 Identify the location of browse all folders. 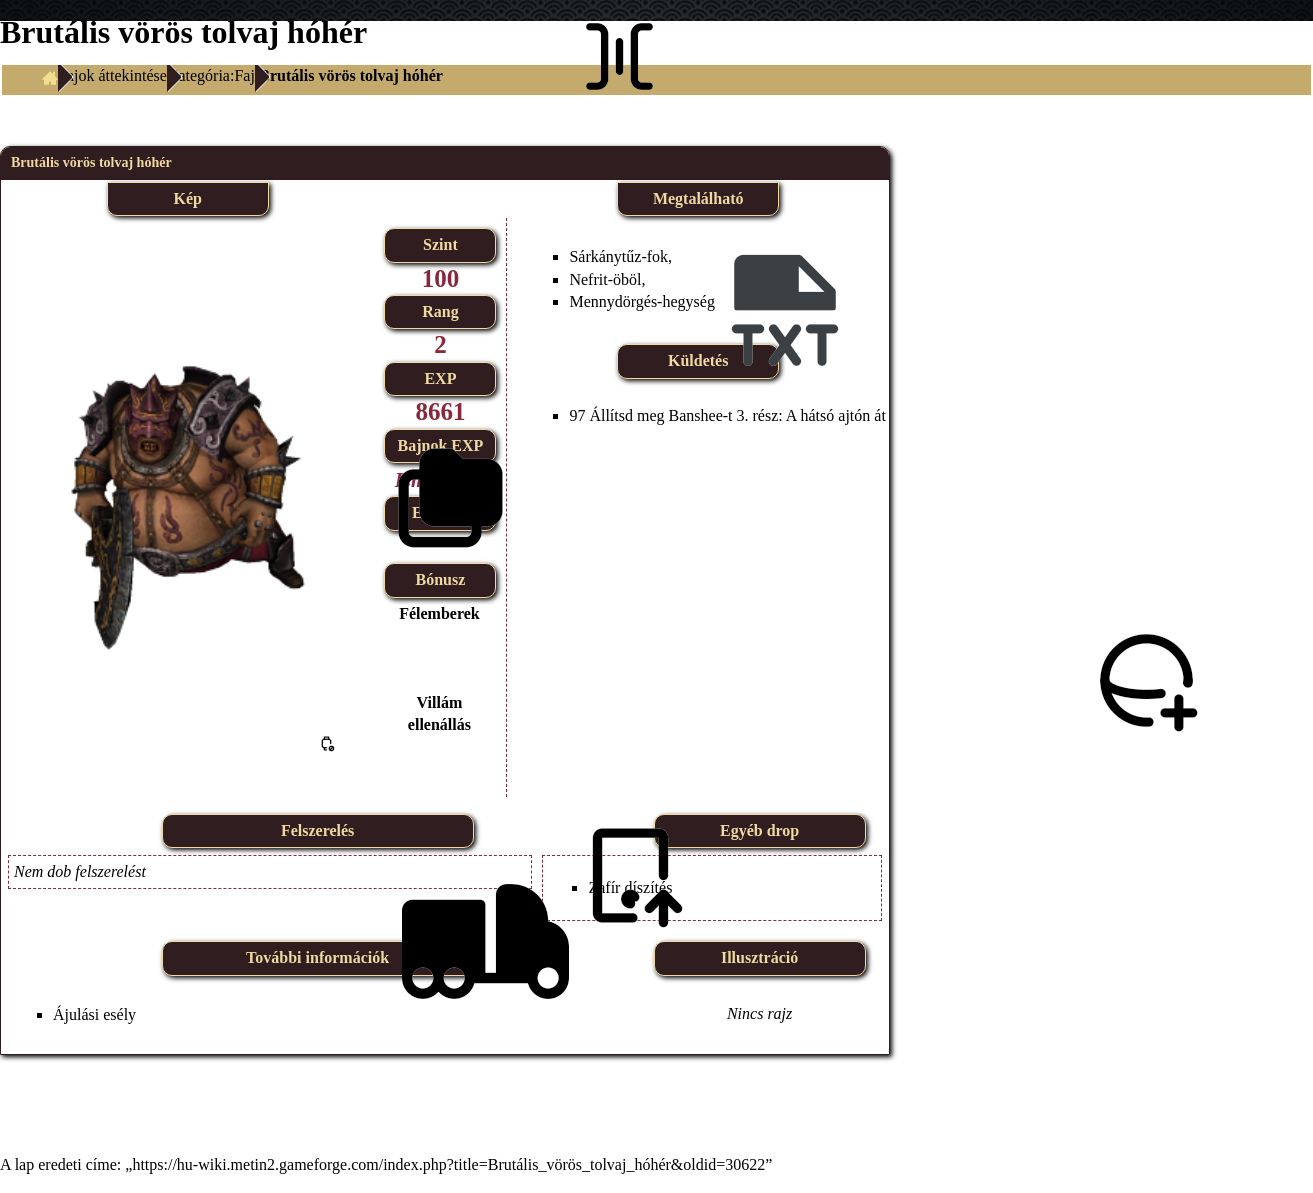
(450, 500).